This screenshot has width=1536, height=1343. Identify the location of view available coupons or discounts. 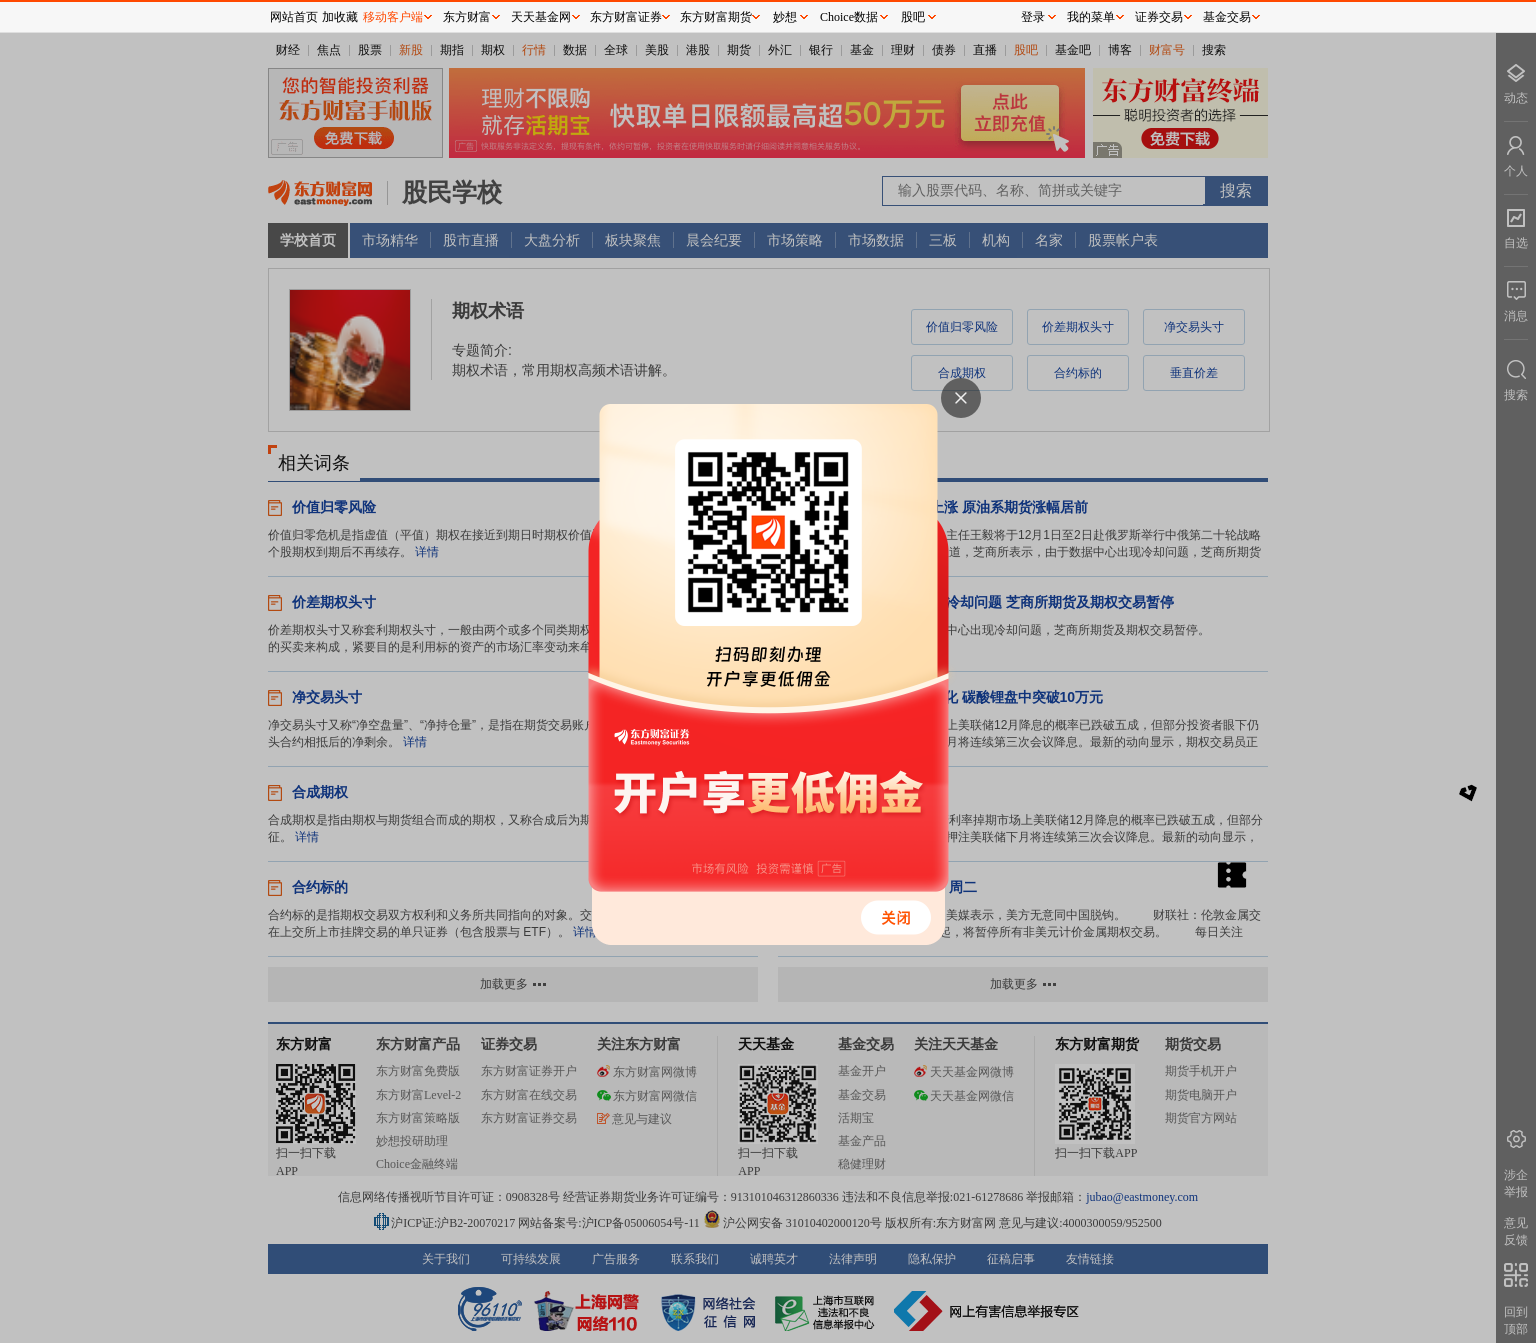
(1232, 875).